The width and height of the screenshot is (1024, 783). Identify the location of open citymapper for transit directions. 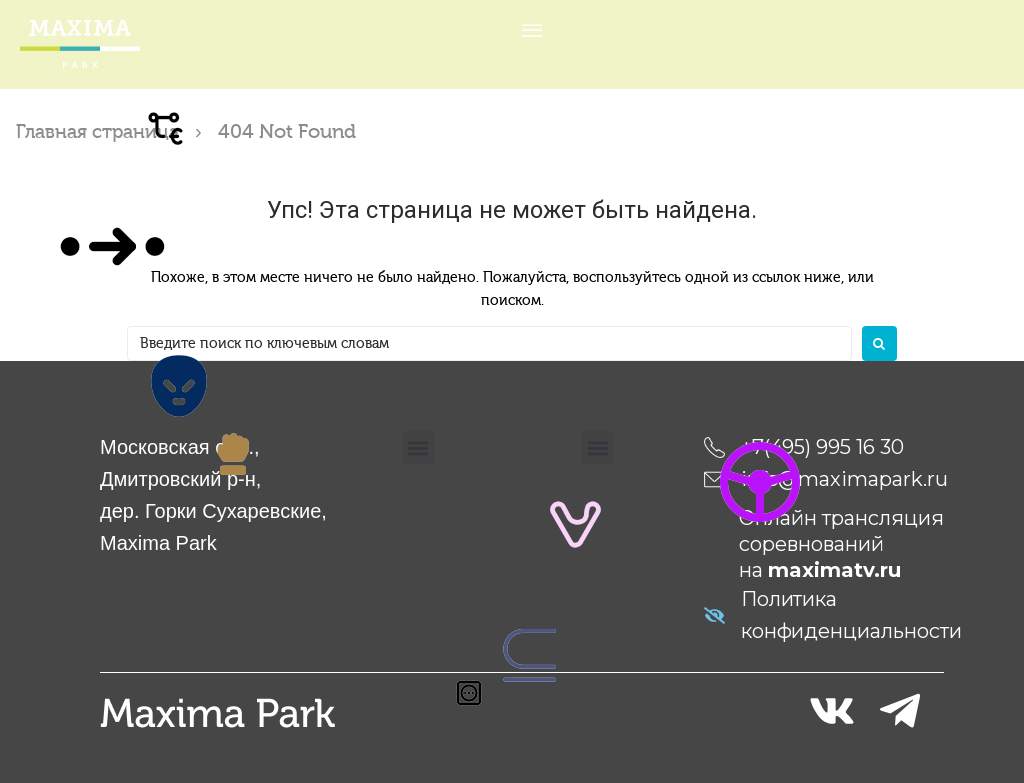
(112, 246).